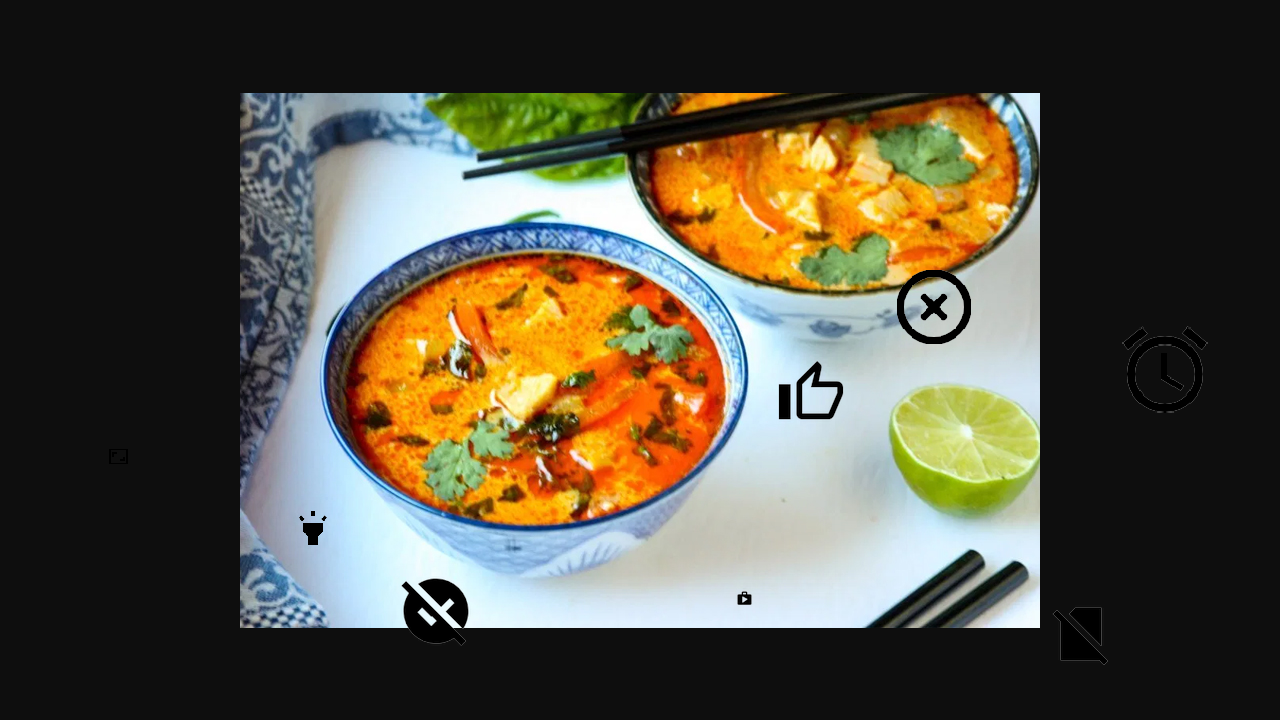  I want to click on view or manage alarms, so click(1165, 370).